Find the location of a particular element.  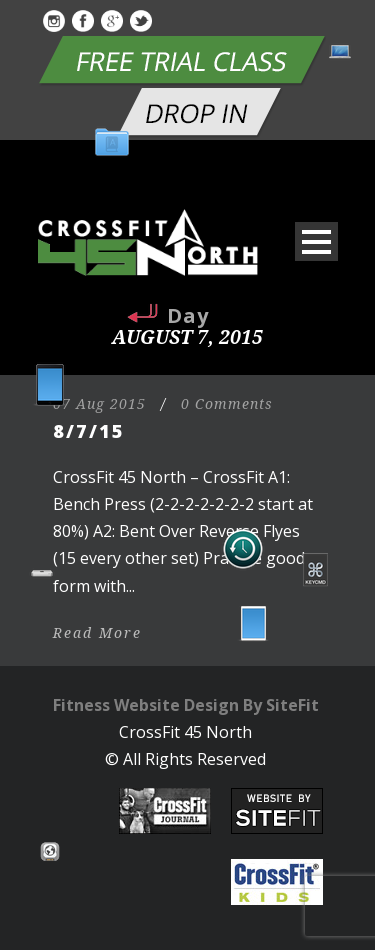

access keyboard shortcuts and command key bindings is located at coordinates (315, 570).